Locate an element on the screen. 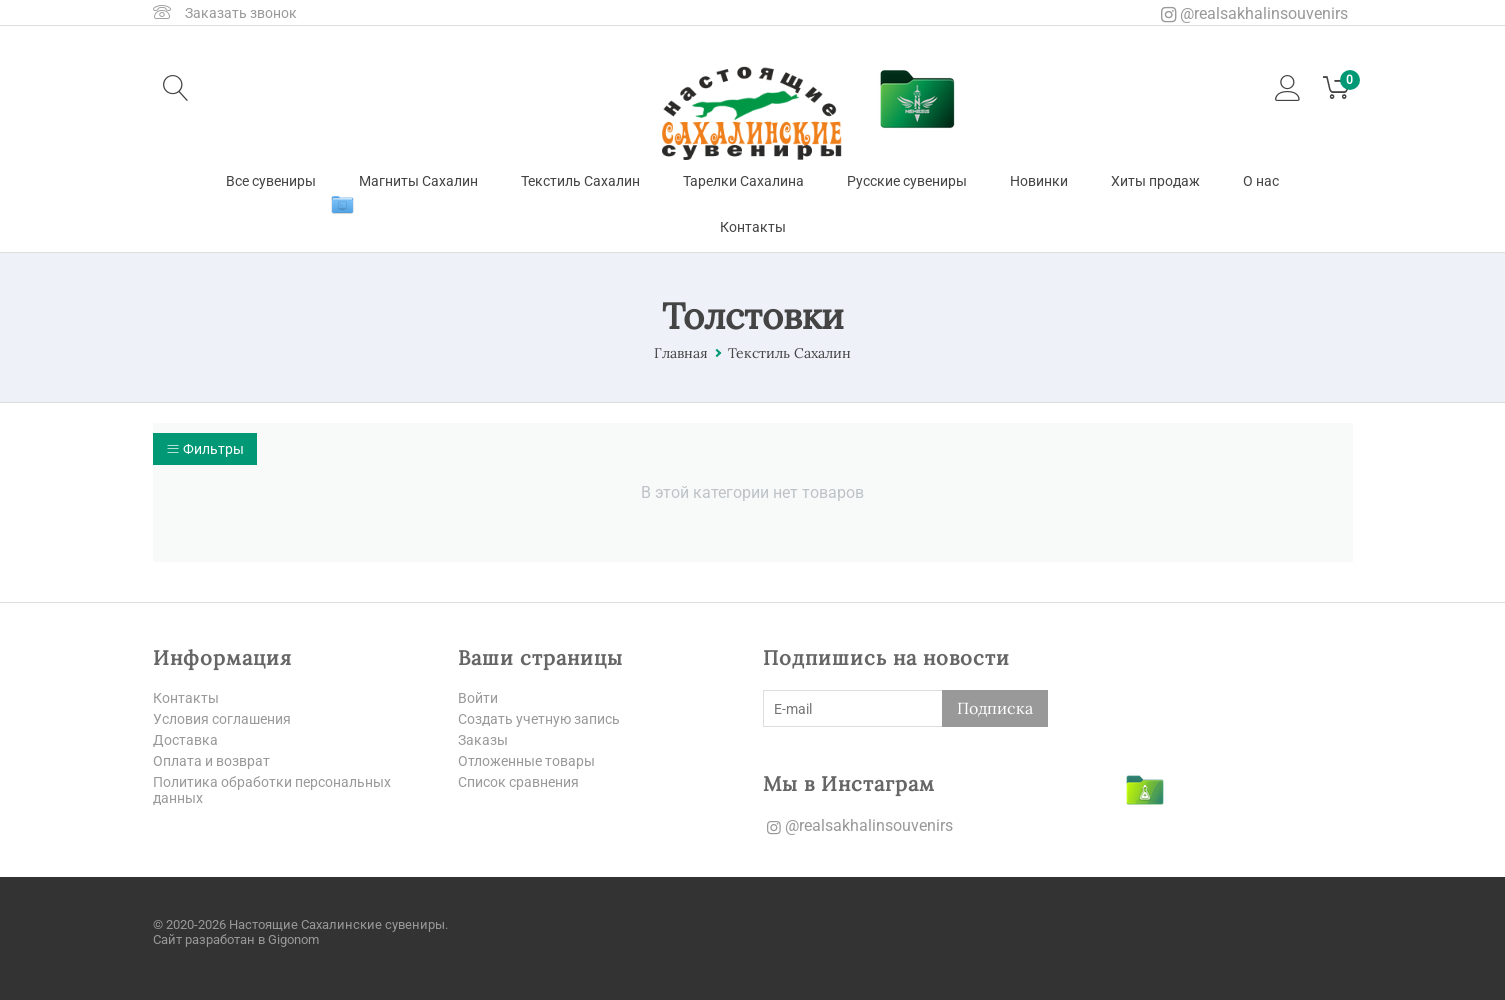 This screenshot has height=1000, width=1505. folder for science or chemistry-related files is located at coordinates (1145, 791).